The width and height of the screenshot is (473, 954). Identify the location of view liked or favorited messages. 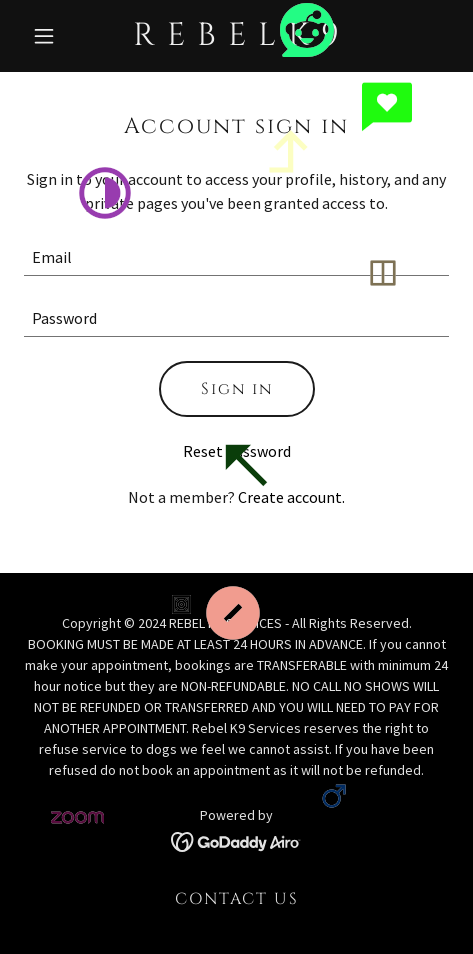
(387, 105).